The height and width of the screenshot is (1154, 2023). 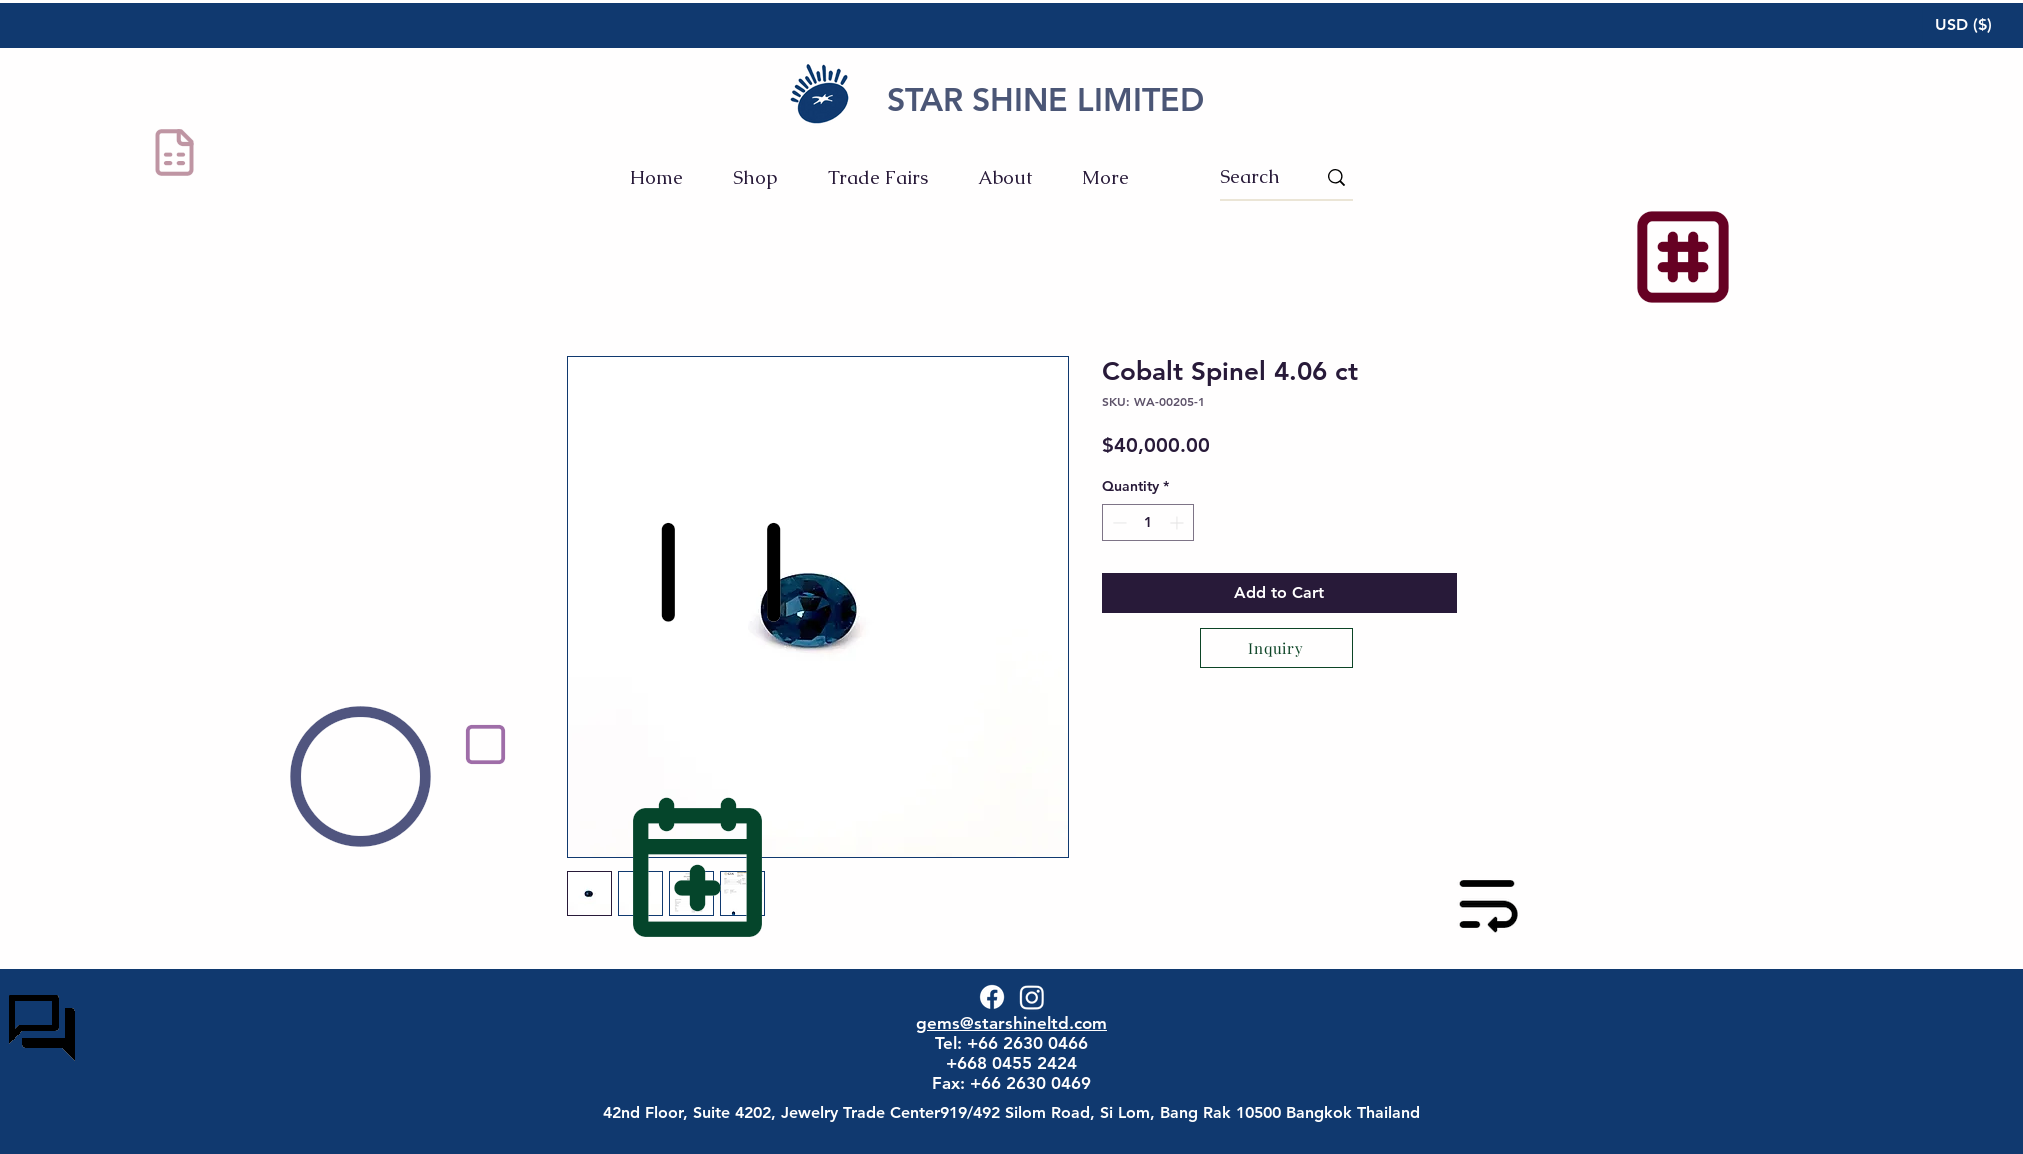 What do you see at coordinates (360, 776) in the screenshot?
I see `unselected radio button option` at bounding box center [360, 776].